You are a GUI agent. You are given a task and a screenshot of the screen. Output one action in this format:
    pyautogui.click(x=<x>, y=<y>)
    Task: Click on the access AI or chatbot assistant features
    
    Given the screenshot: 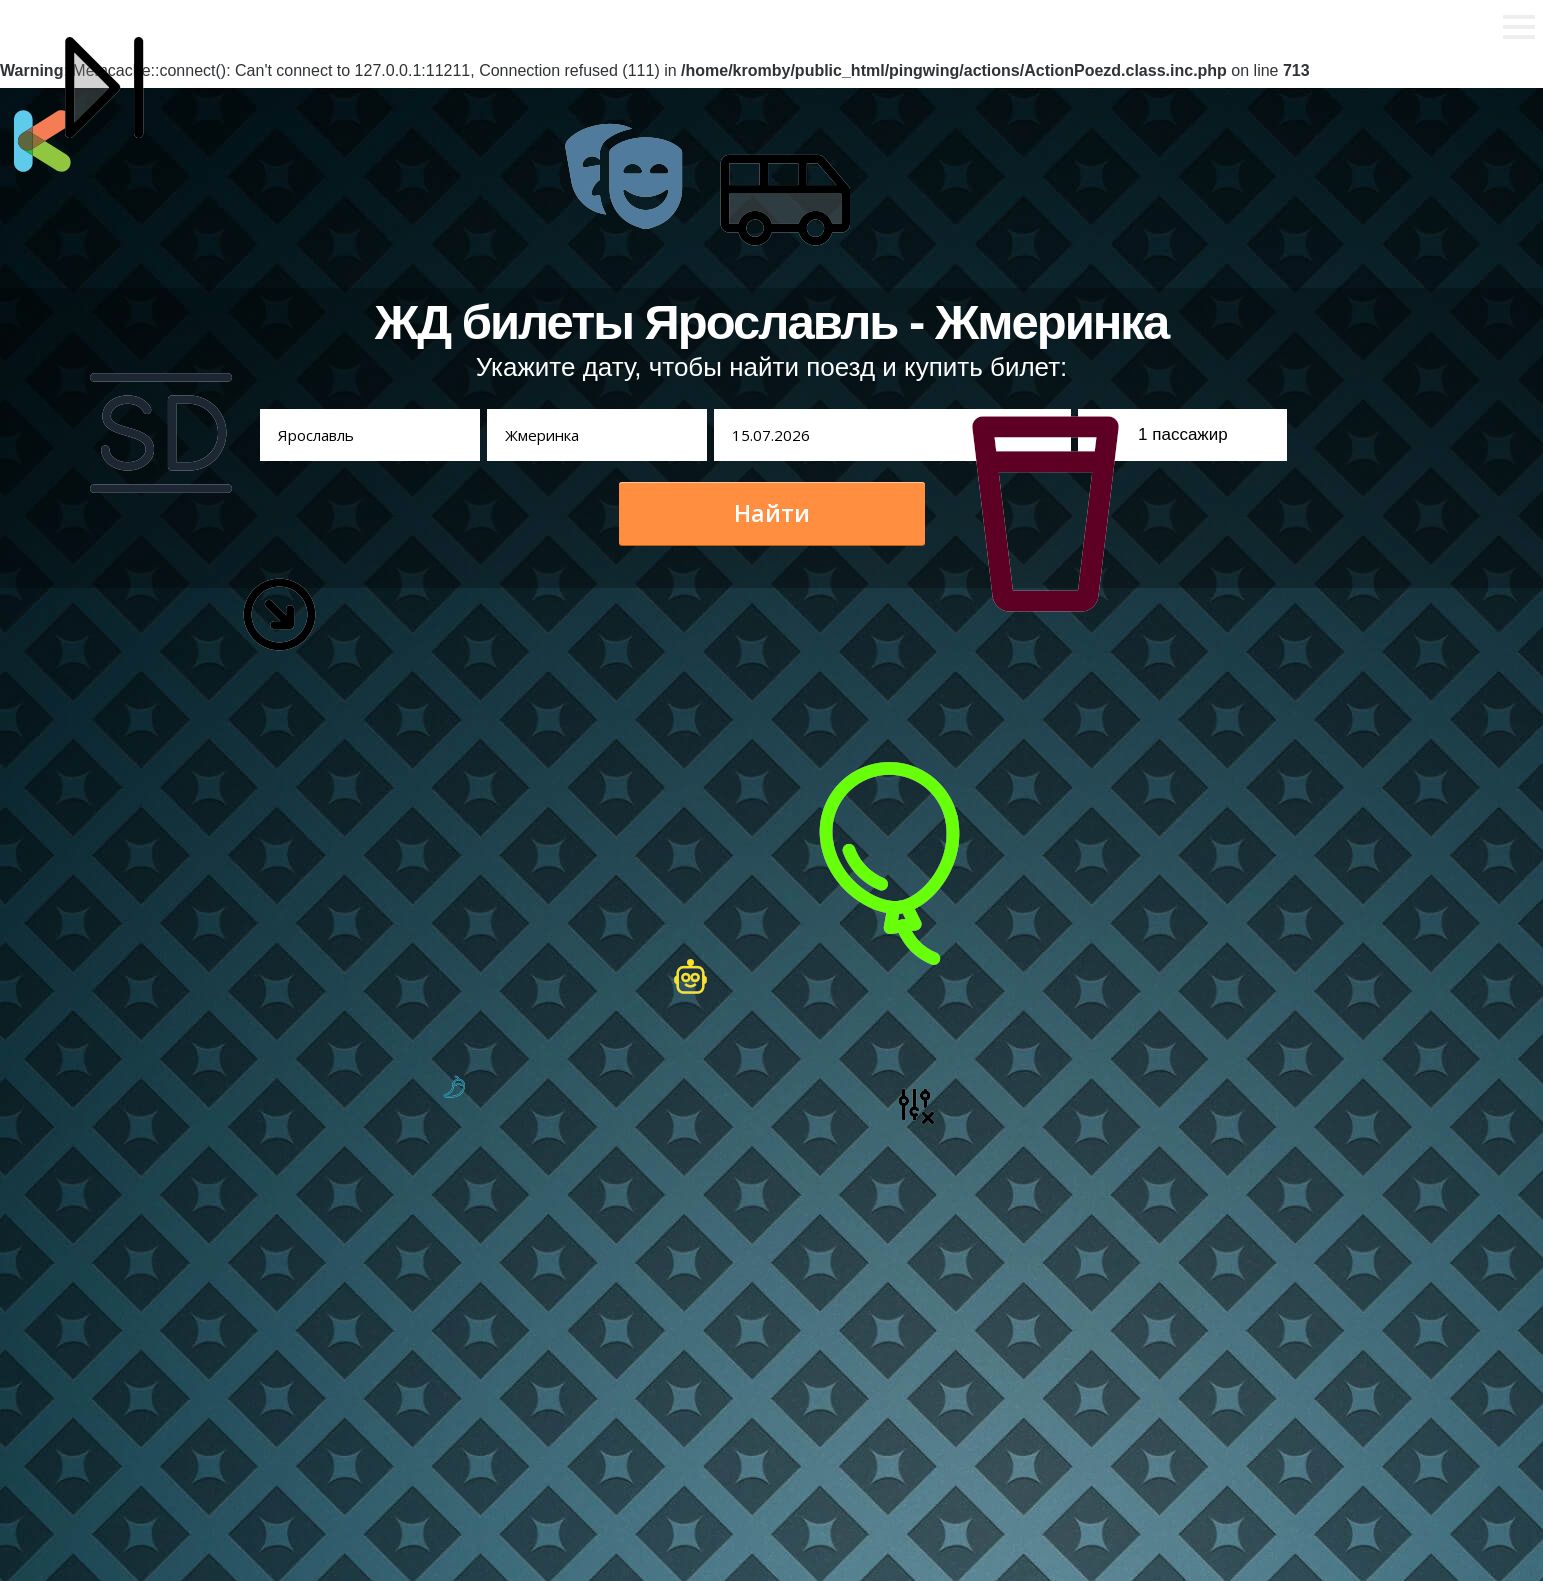 What is the action you would take?
    pyautogui.click(x=690, y=977)
    